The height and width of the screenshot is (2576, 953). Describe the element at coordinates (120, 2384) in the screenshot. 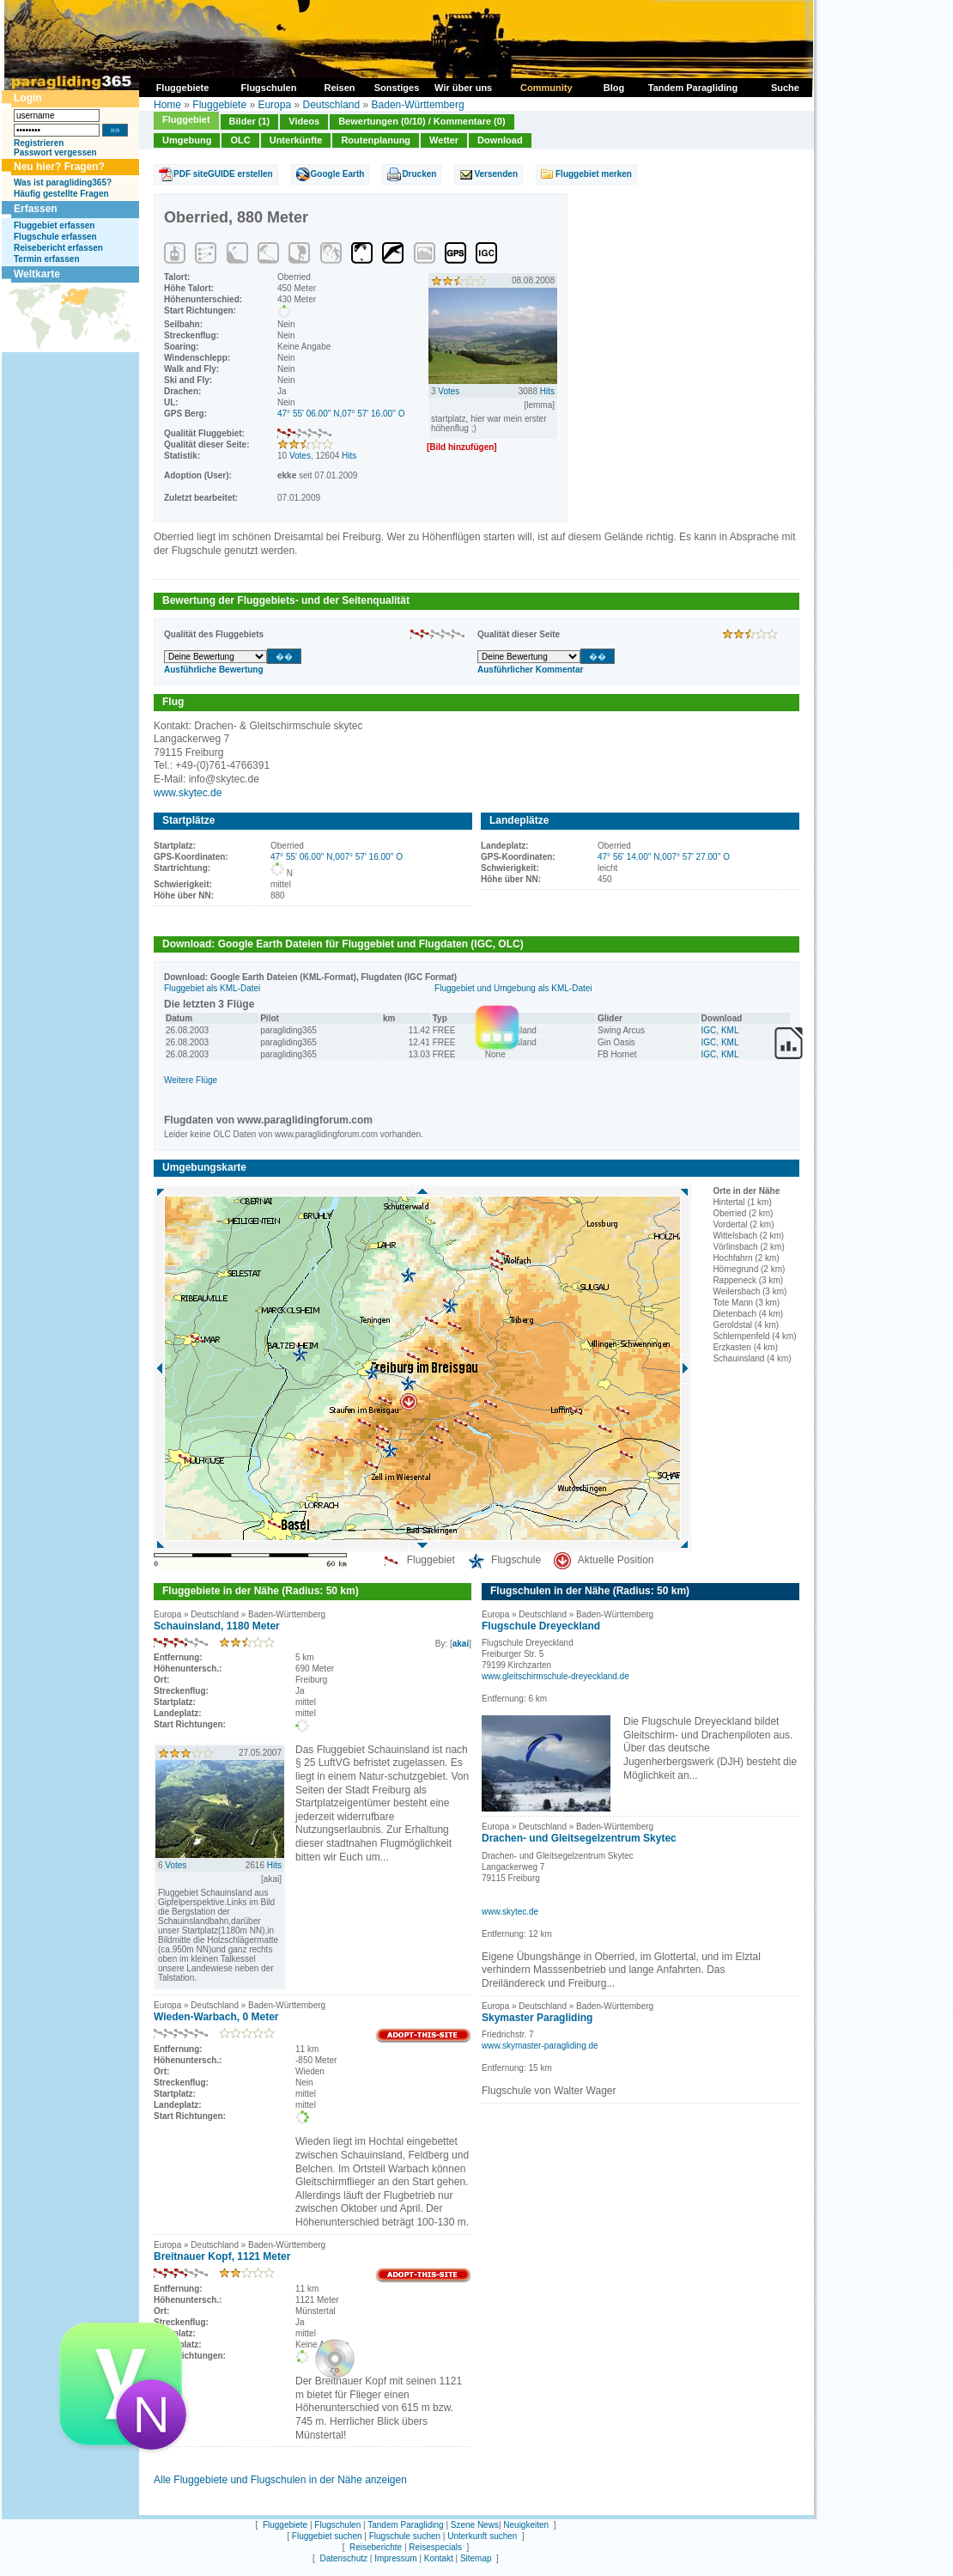

I see `open yubikey neo manager app` at that location.